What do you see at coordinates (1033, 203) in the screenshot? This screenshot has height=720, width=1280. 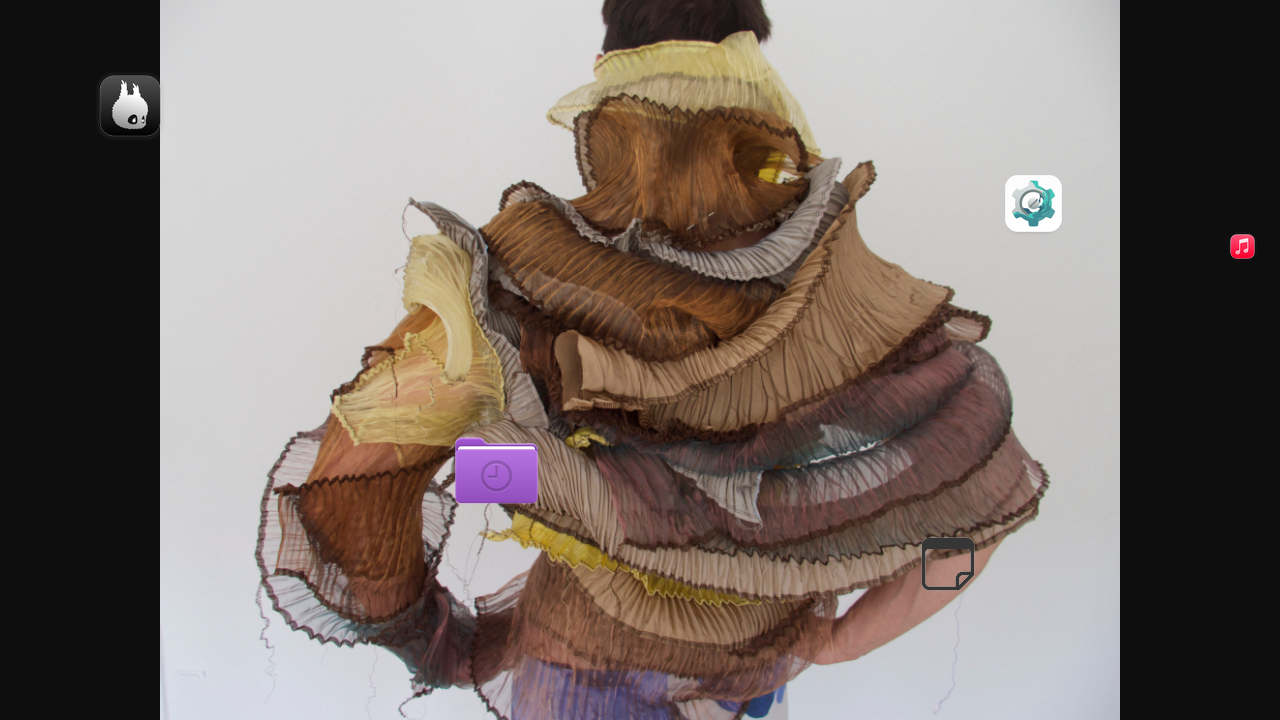 I see `open jacobdev application` at bounding box center [1033, 203].